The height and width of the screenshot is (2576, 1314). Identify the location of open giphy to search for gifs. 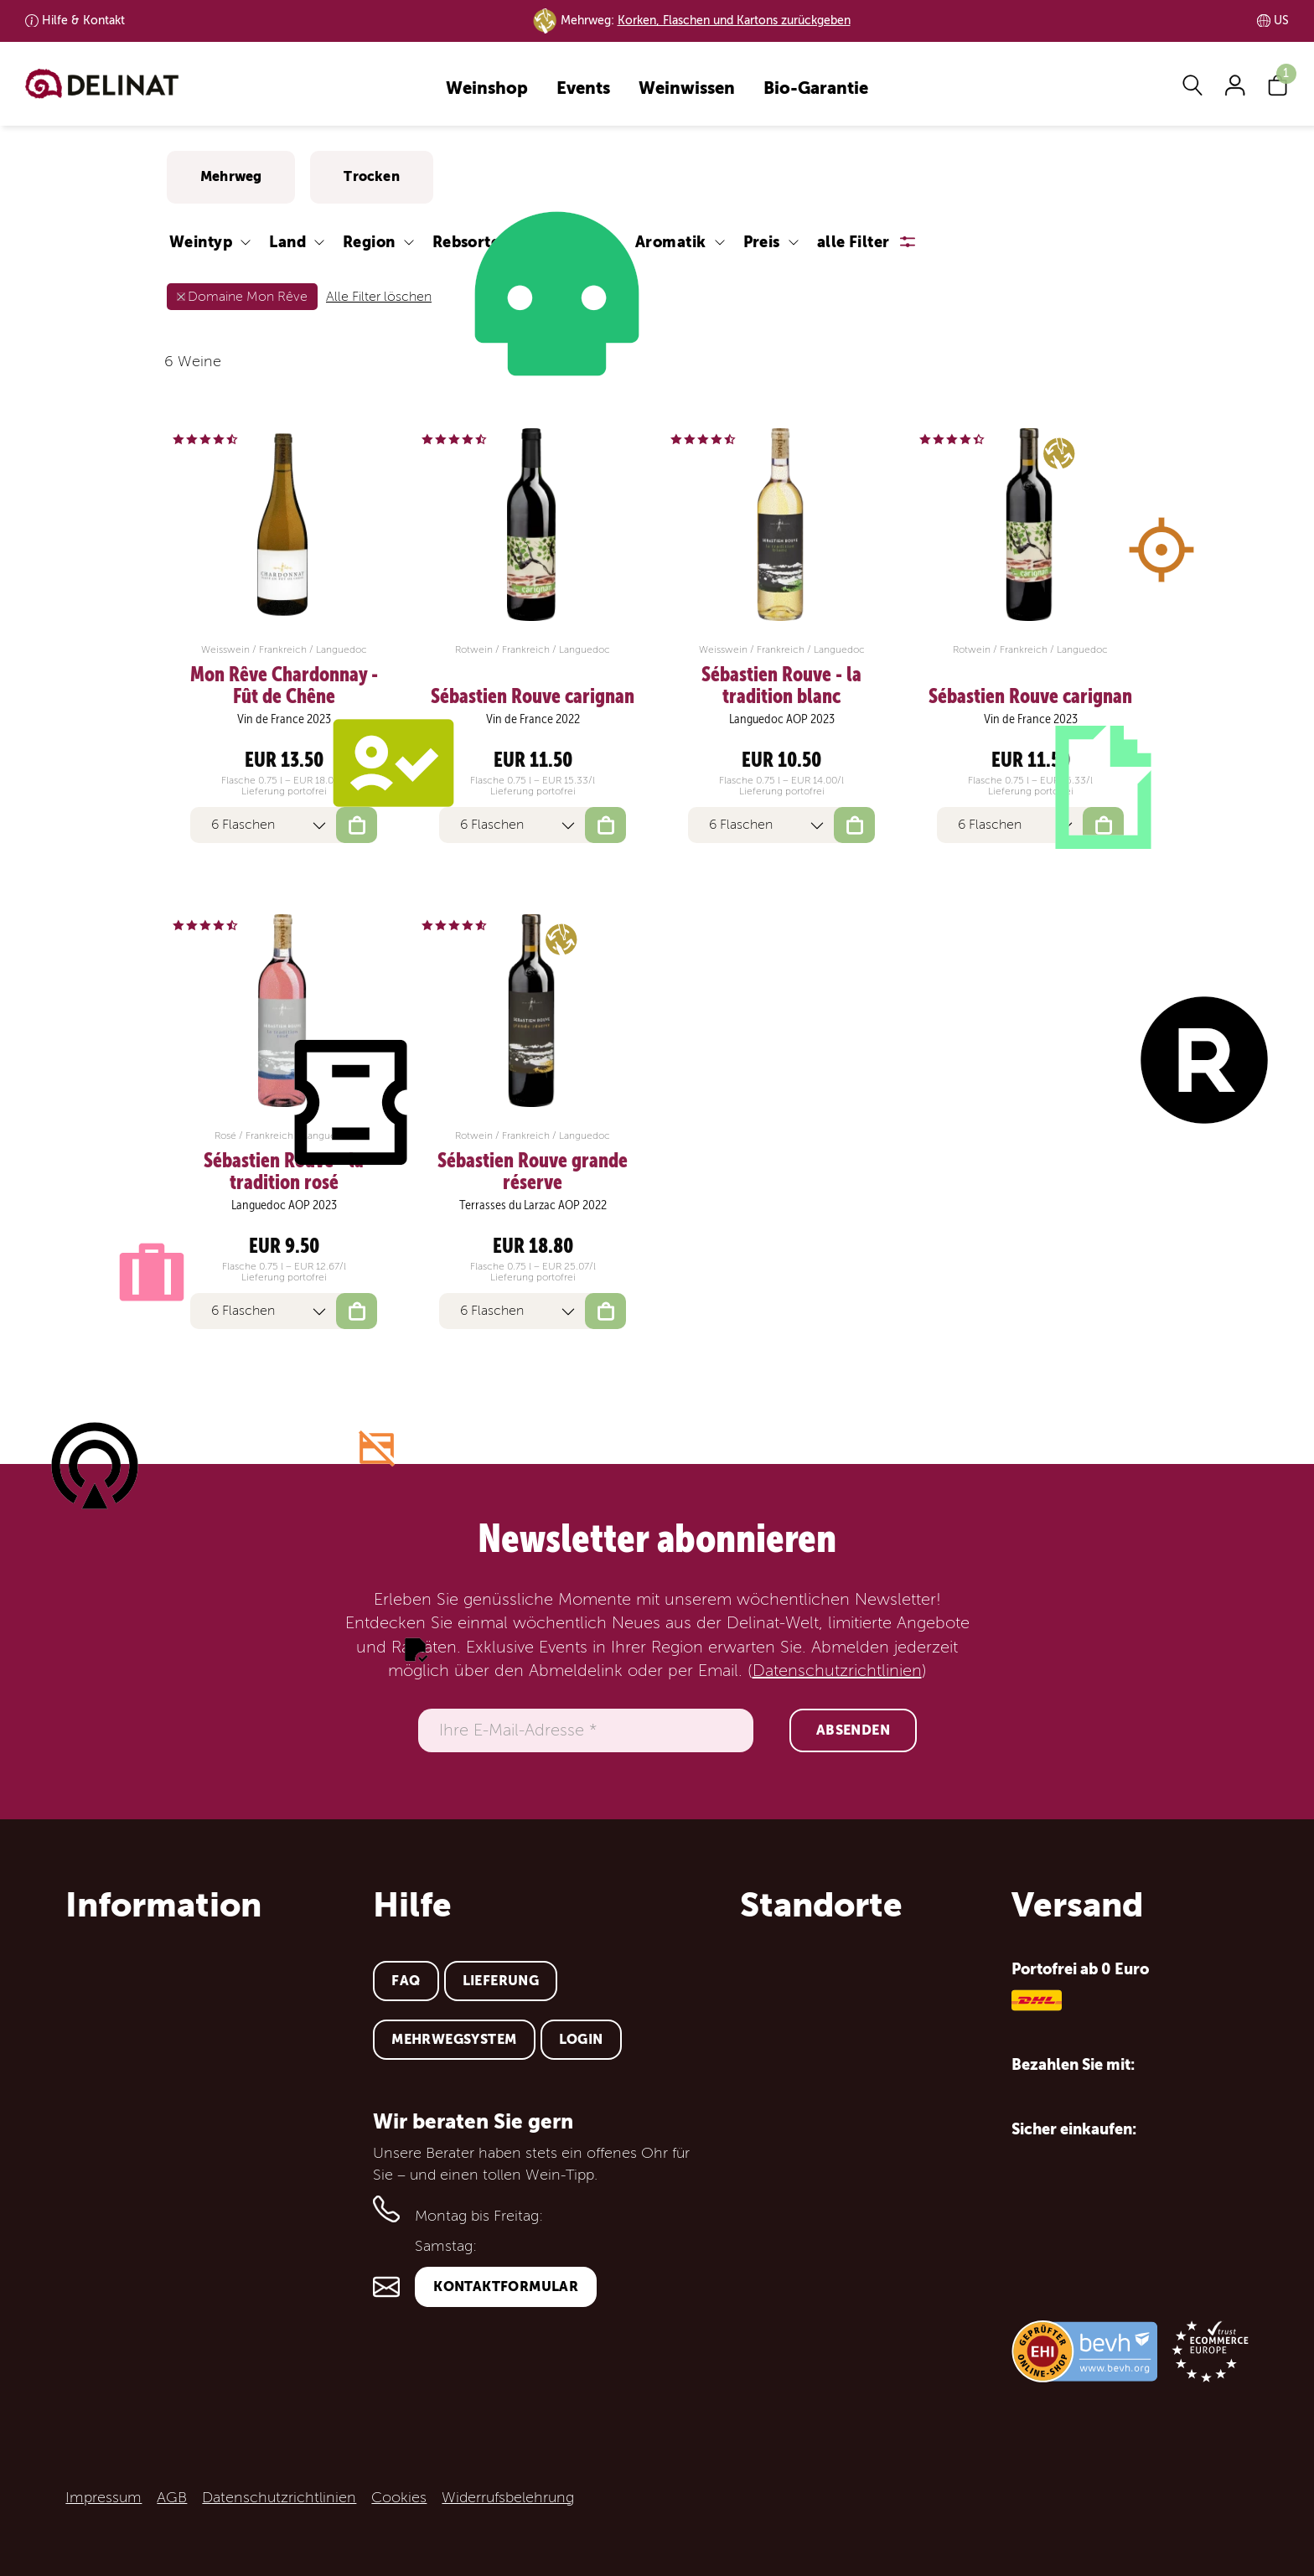
(1103, 787).